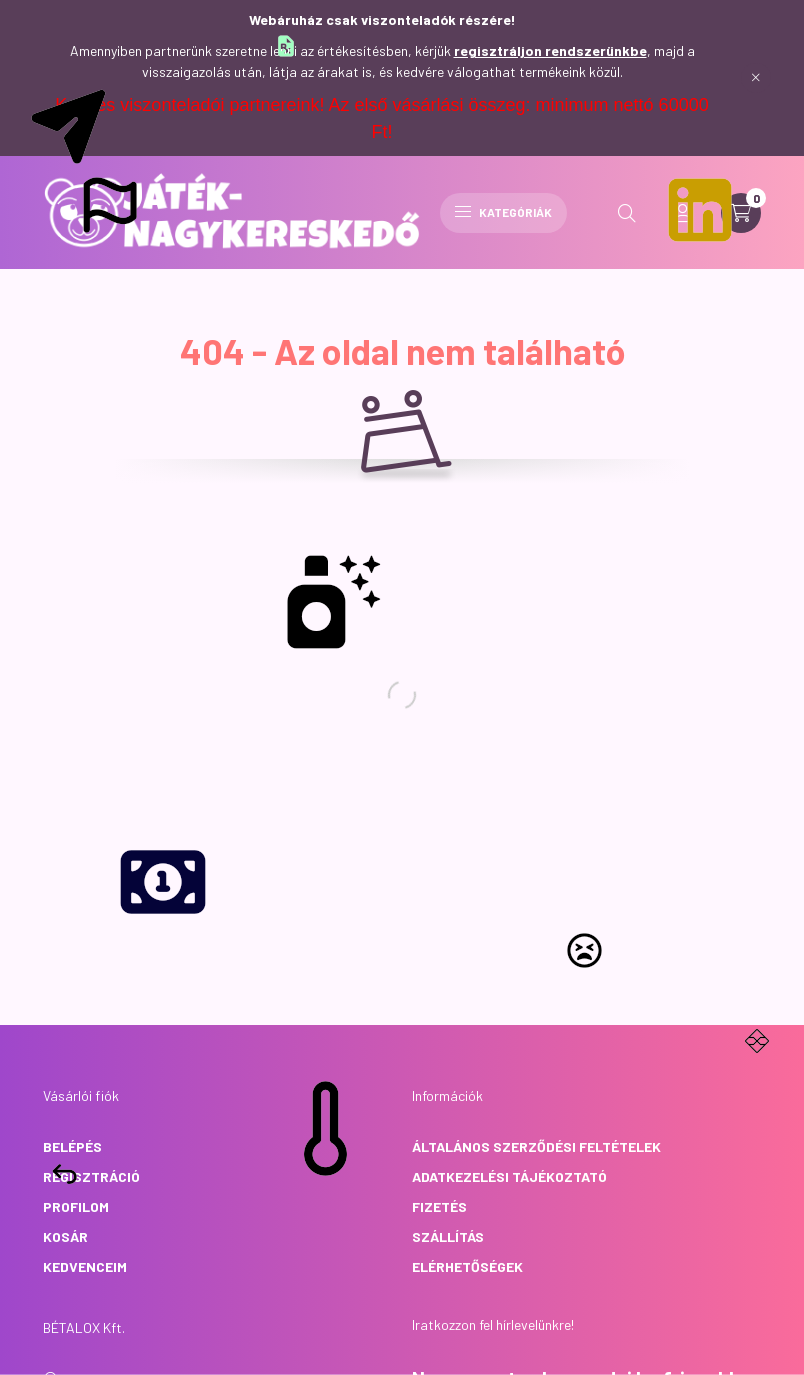  I want to click on send a message, so click(67, 127).